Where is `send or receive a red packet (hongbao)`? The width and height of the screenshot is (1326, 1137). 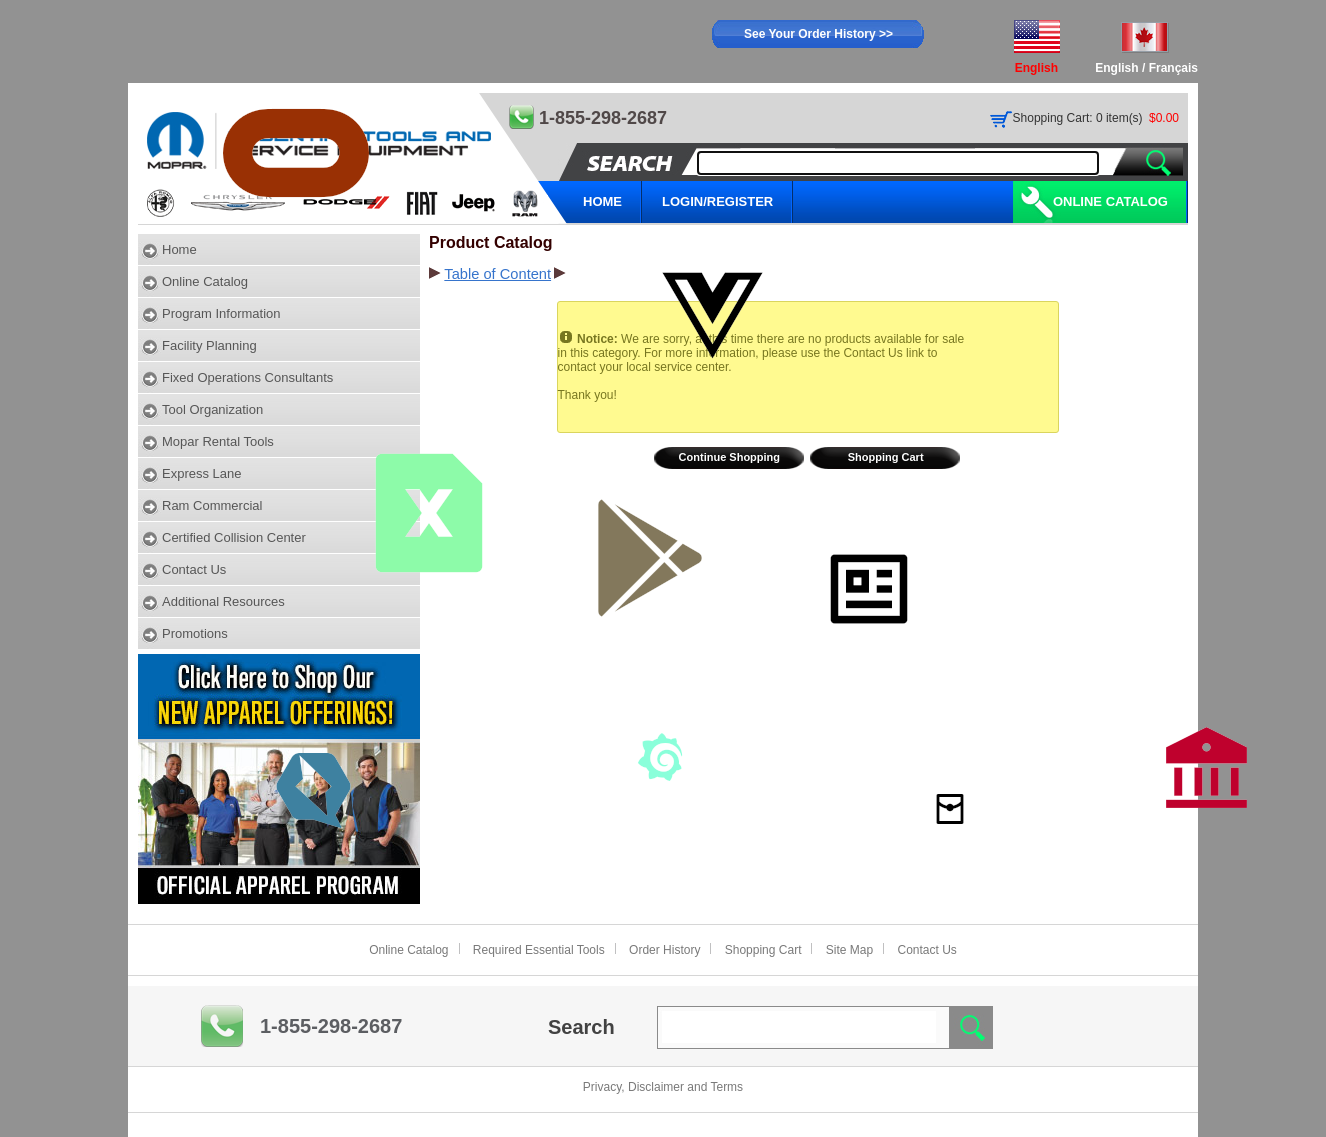 send or receive a red packet (hongbao) is located at coordinates (950, 809).